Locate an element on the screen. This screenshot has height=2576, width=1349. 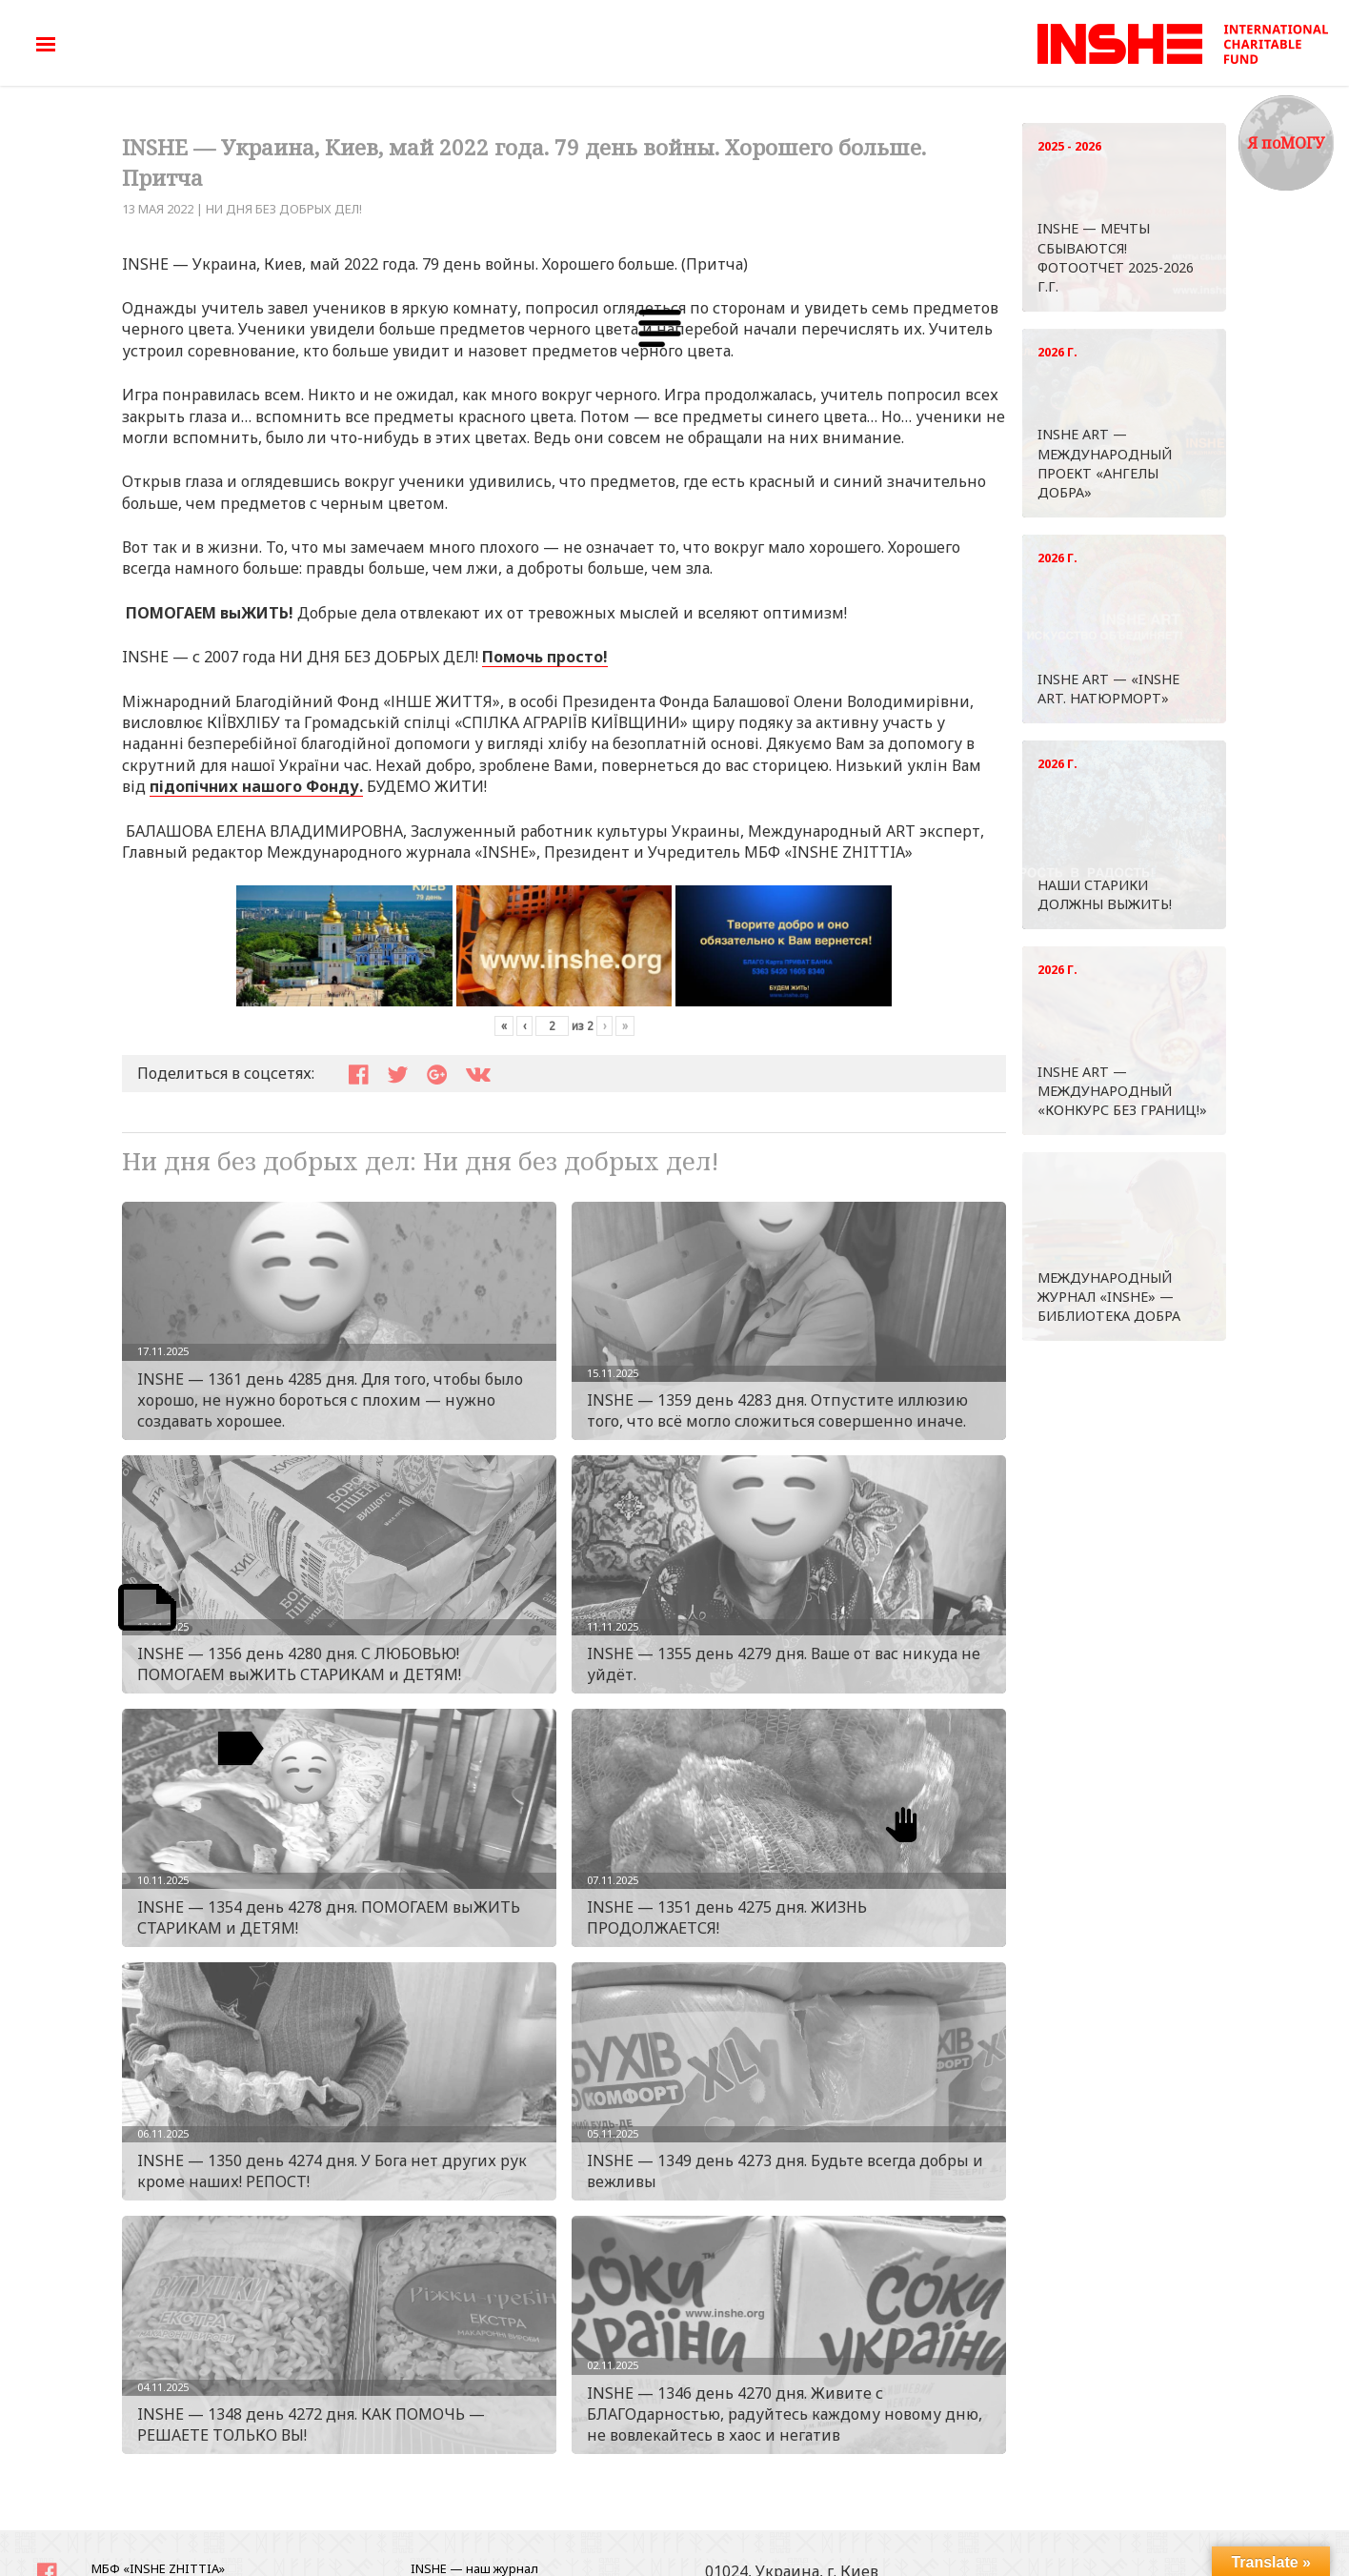
add or manage labels for organization is located at coordinates (239, 1748).